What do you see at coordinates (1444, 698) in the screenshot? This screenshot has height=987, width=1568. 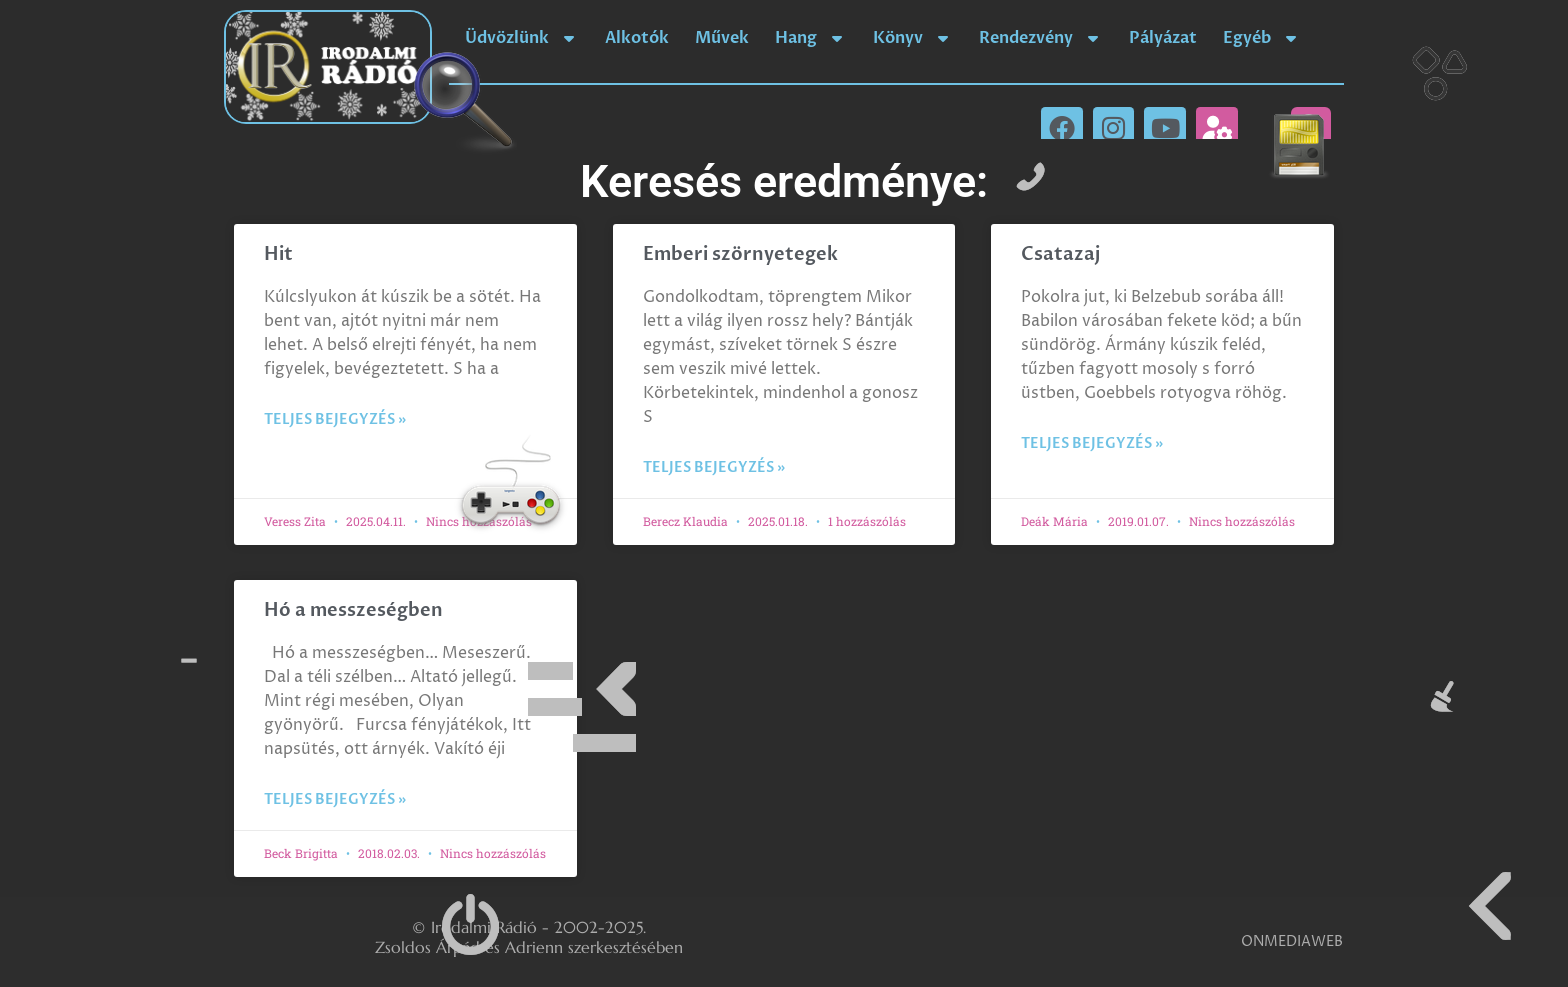 I see `clear all items or entries` at bounding box center [1444, 698].